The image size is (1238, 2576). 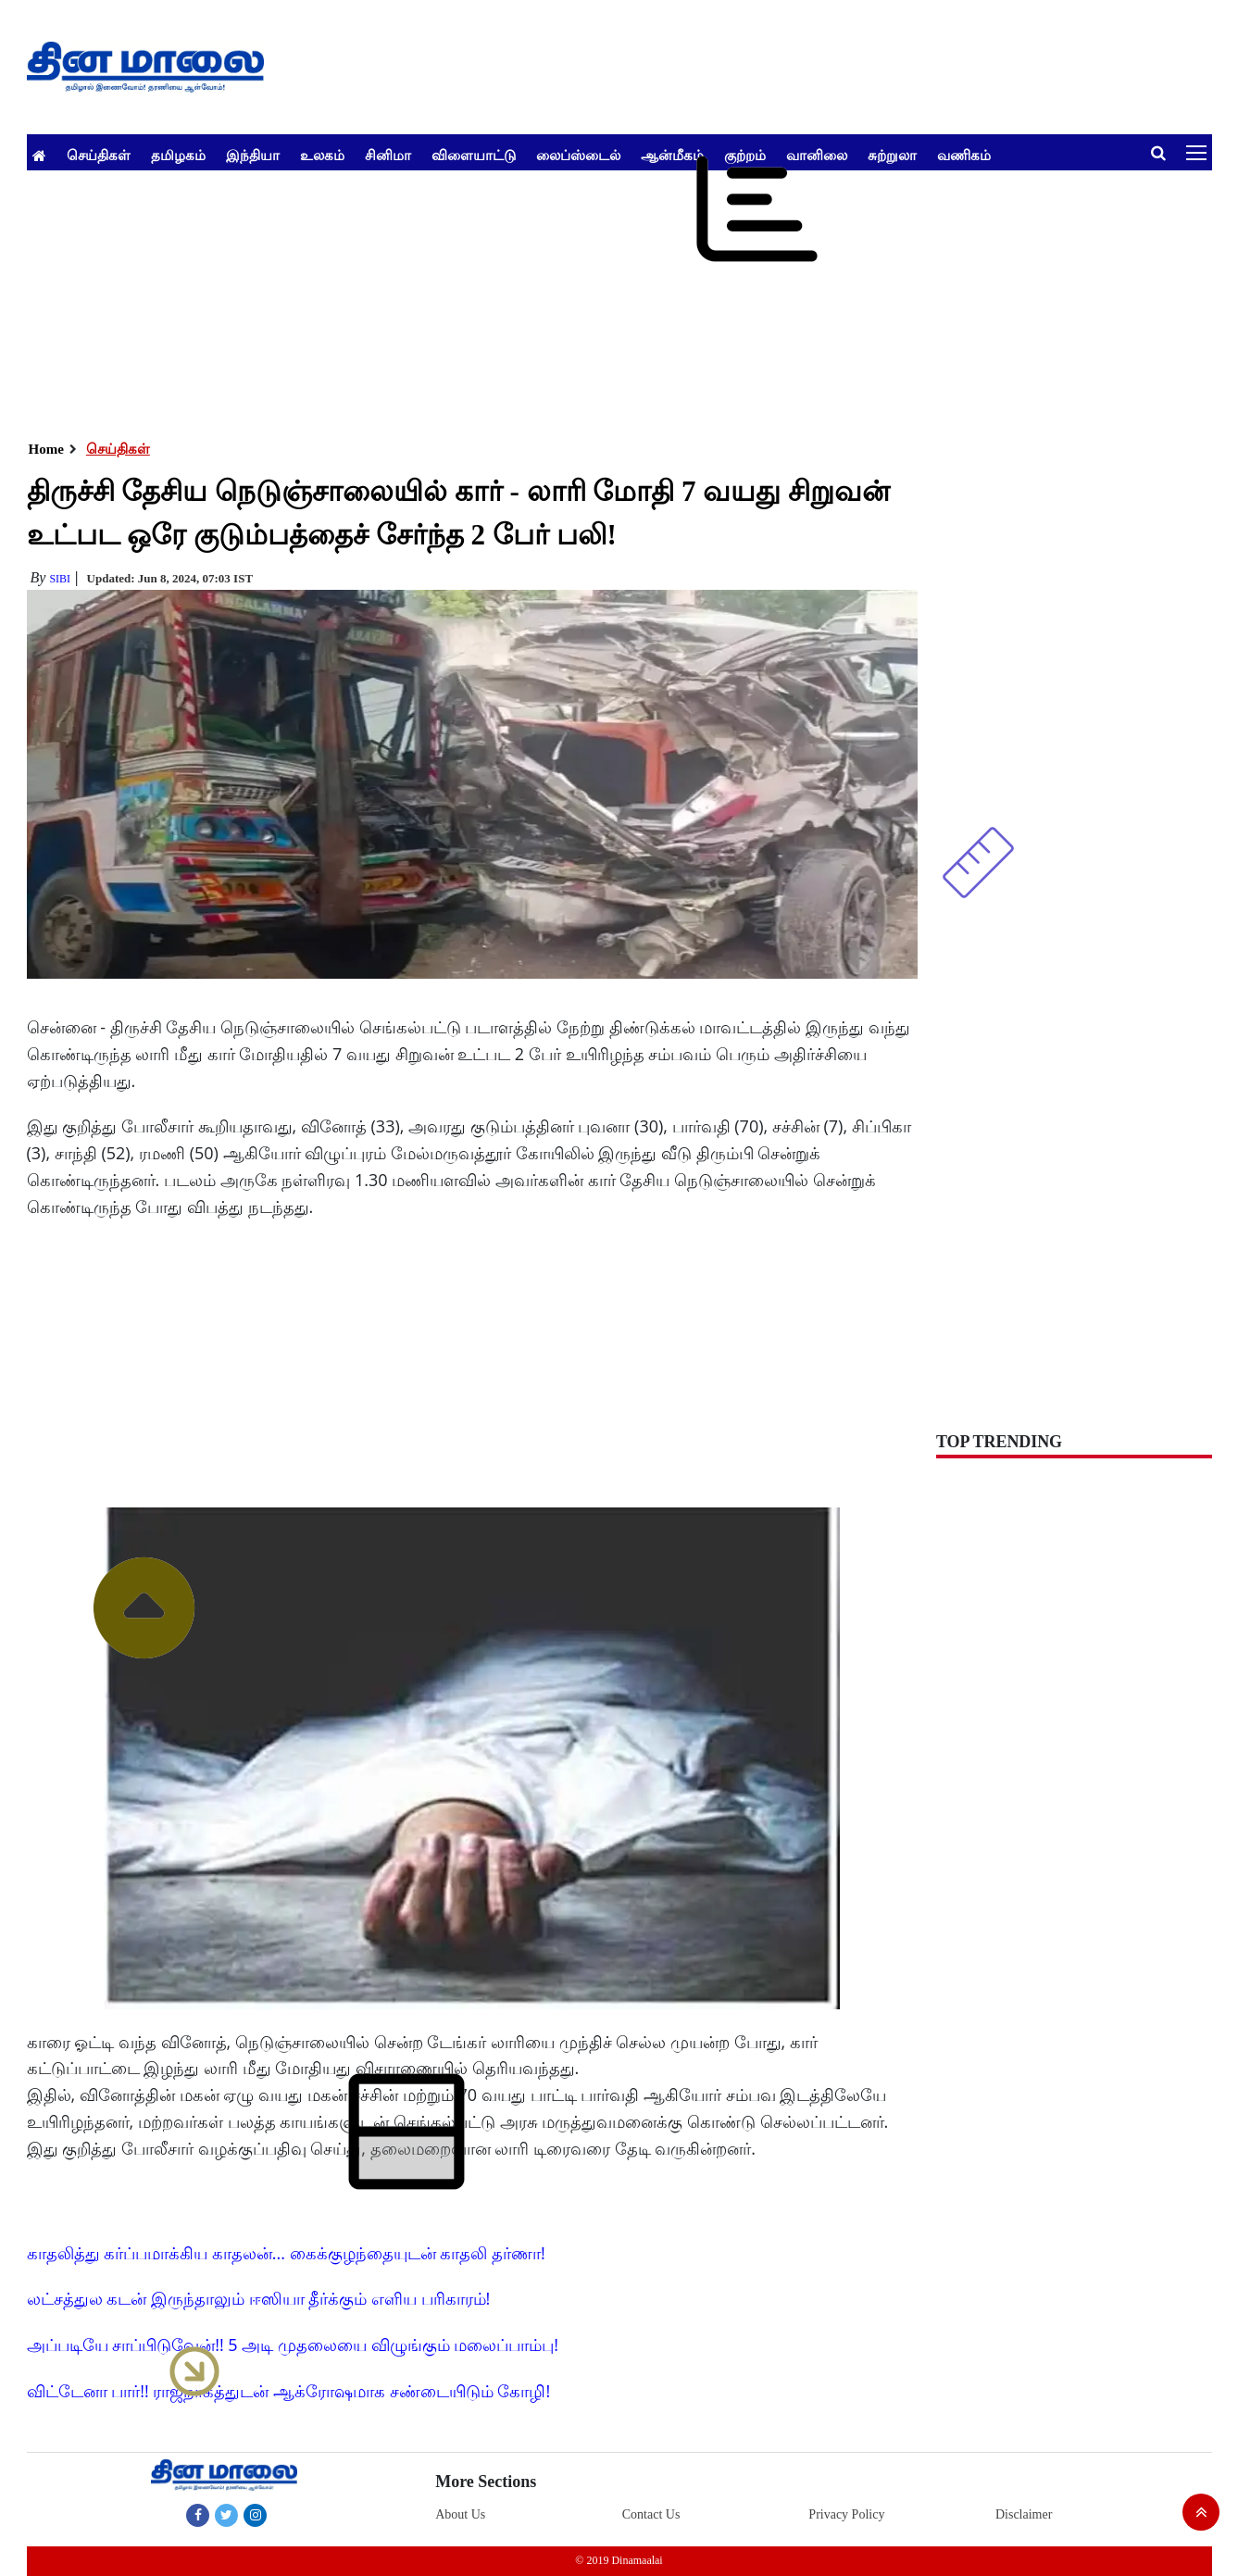 What do you see at coordinates (406, 2132) in the screenshot?
I see `toggle bottom panel visibility` at bounding box center [406, 2132].